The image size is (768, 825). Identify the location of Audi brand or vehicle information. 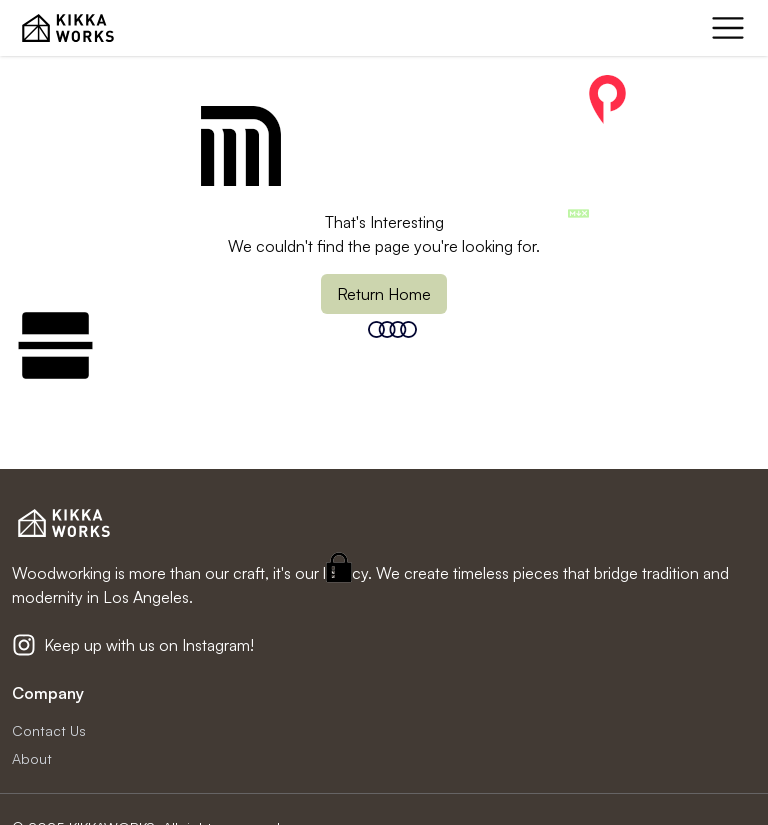
(392, 329).